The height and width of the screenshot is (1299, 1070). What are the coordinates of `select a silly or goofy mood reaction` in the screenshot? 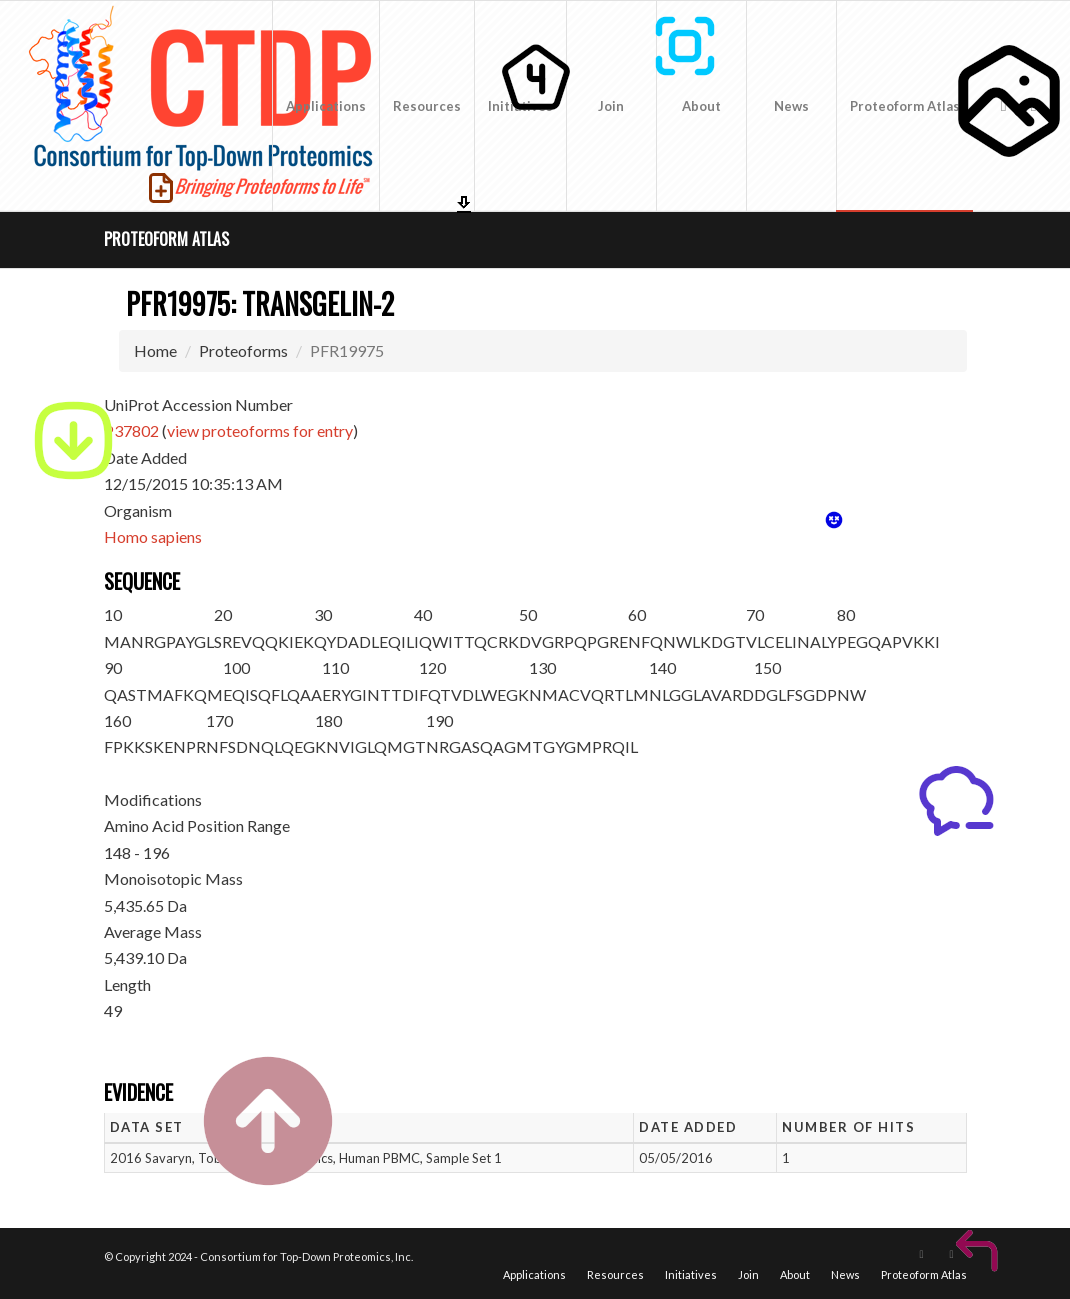 It's located at (834, 520).